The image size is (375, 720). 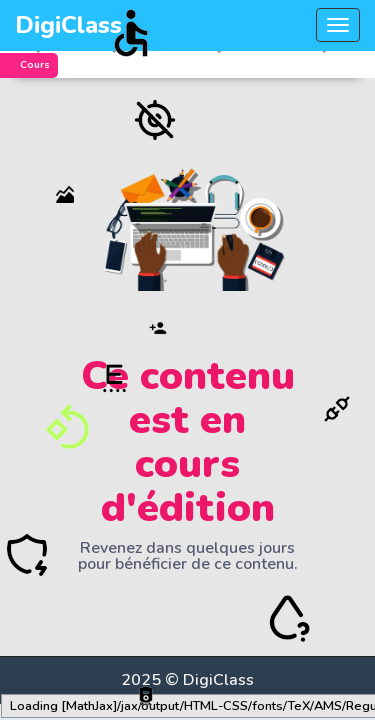 What do you see at coordinates (65, 195) in the screenshot?
I see `view area chart with trend line` at bounding box center [65, 195].